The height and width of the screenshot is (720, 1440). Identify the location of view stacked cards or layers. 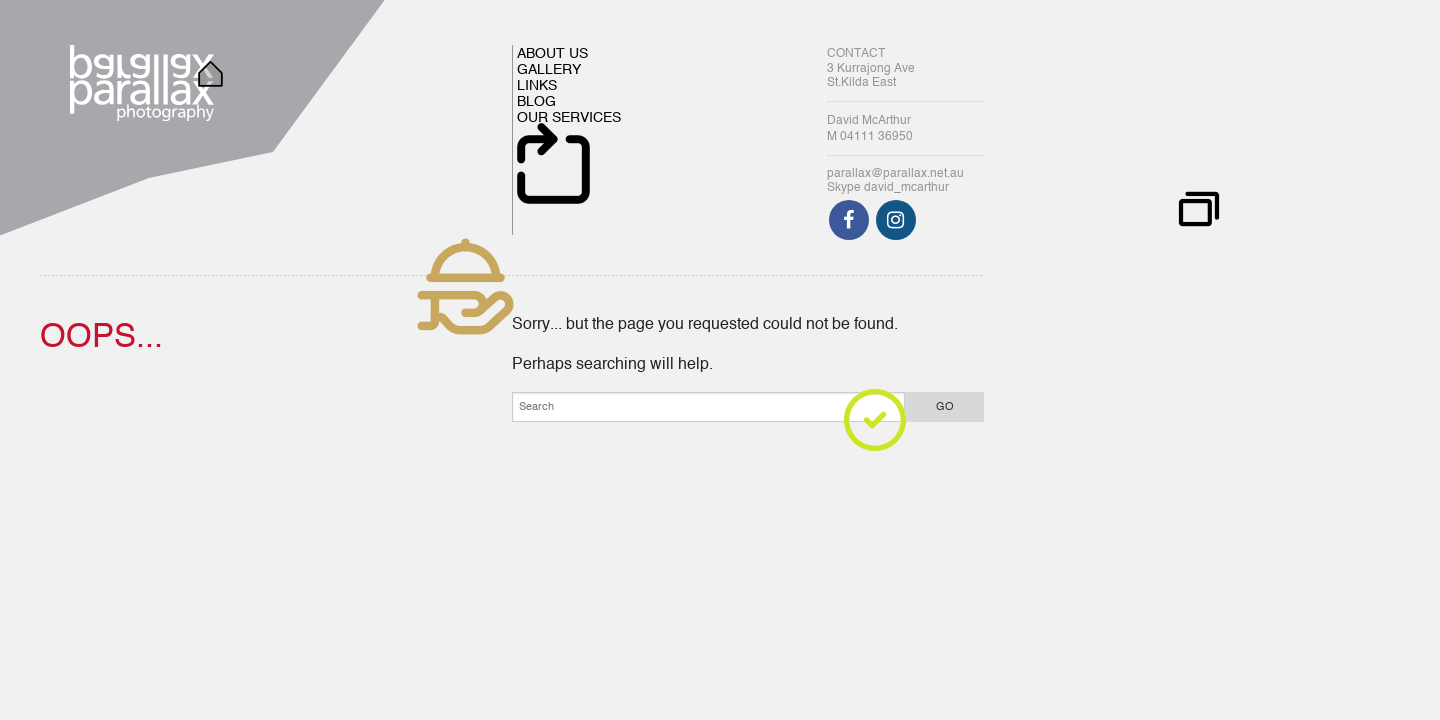
(1199, 209).